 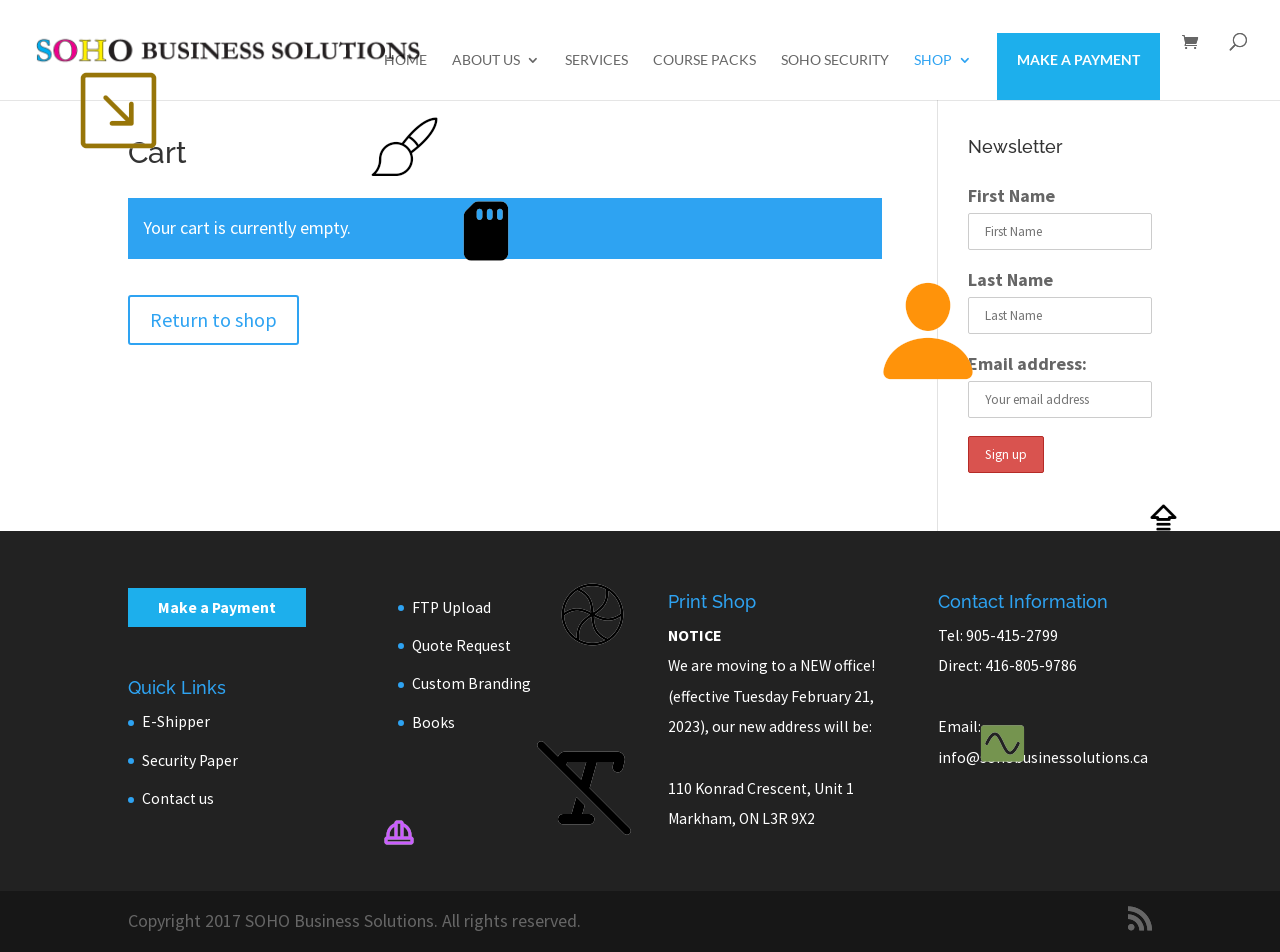 I want to click on access drawing or painting tools, so click(x=407, y=148).